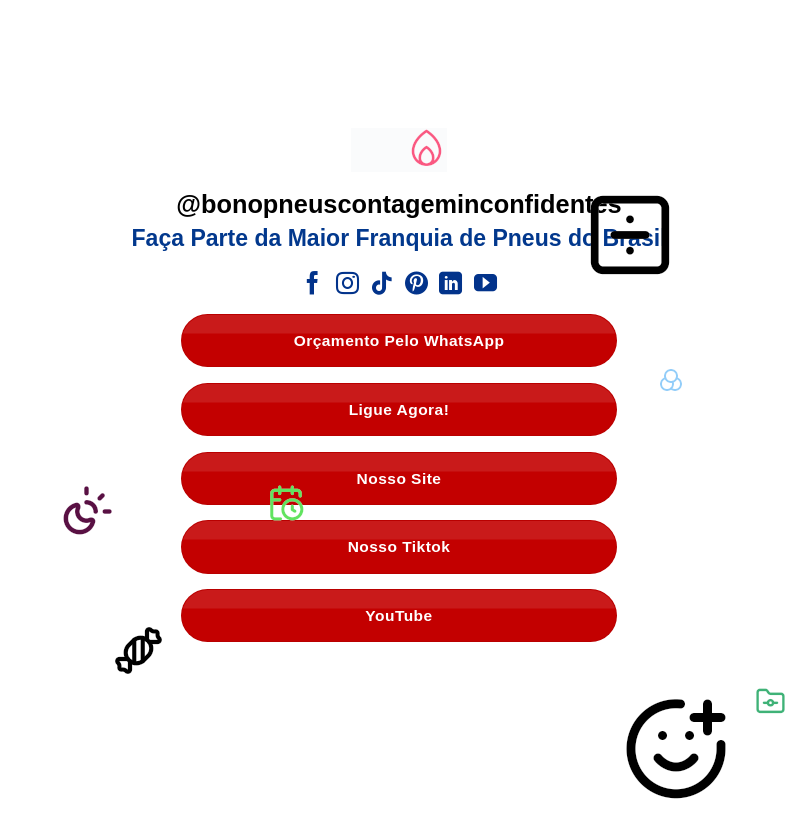 The height and width of the screenshot is (816, 798). Describe the element at coordinates (426, 148) in the screenshot. I see `indicates trending or hot content` at that location.